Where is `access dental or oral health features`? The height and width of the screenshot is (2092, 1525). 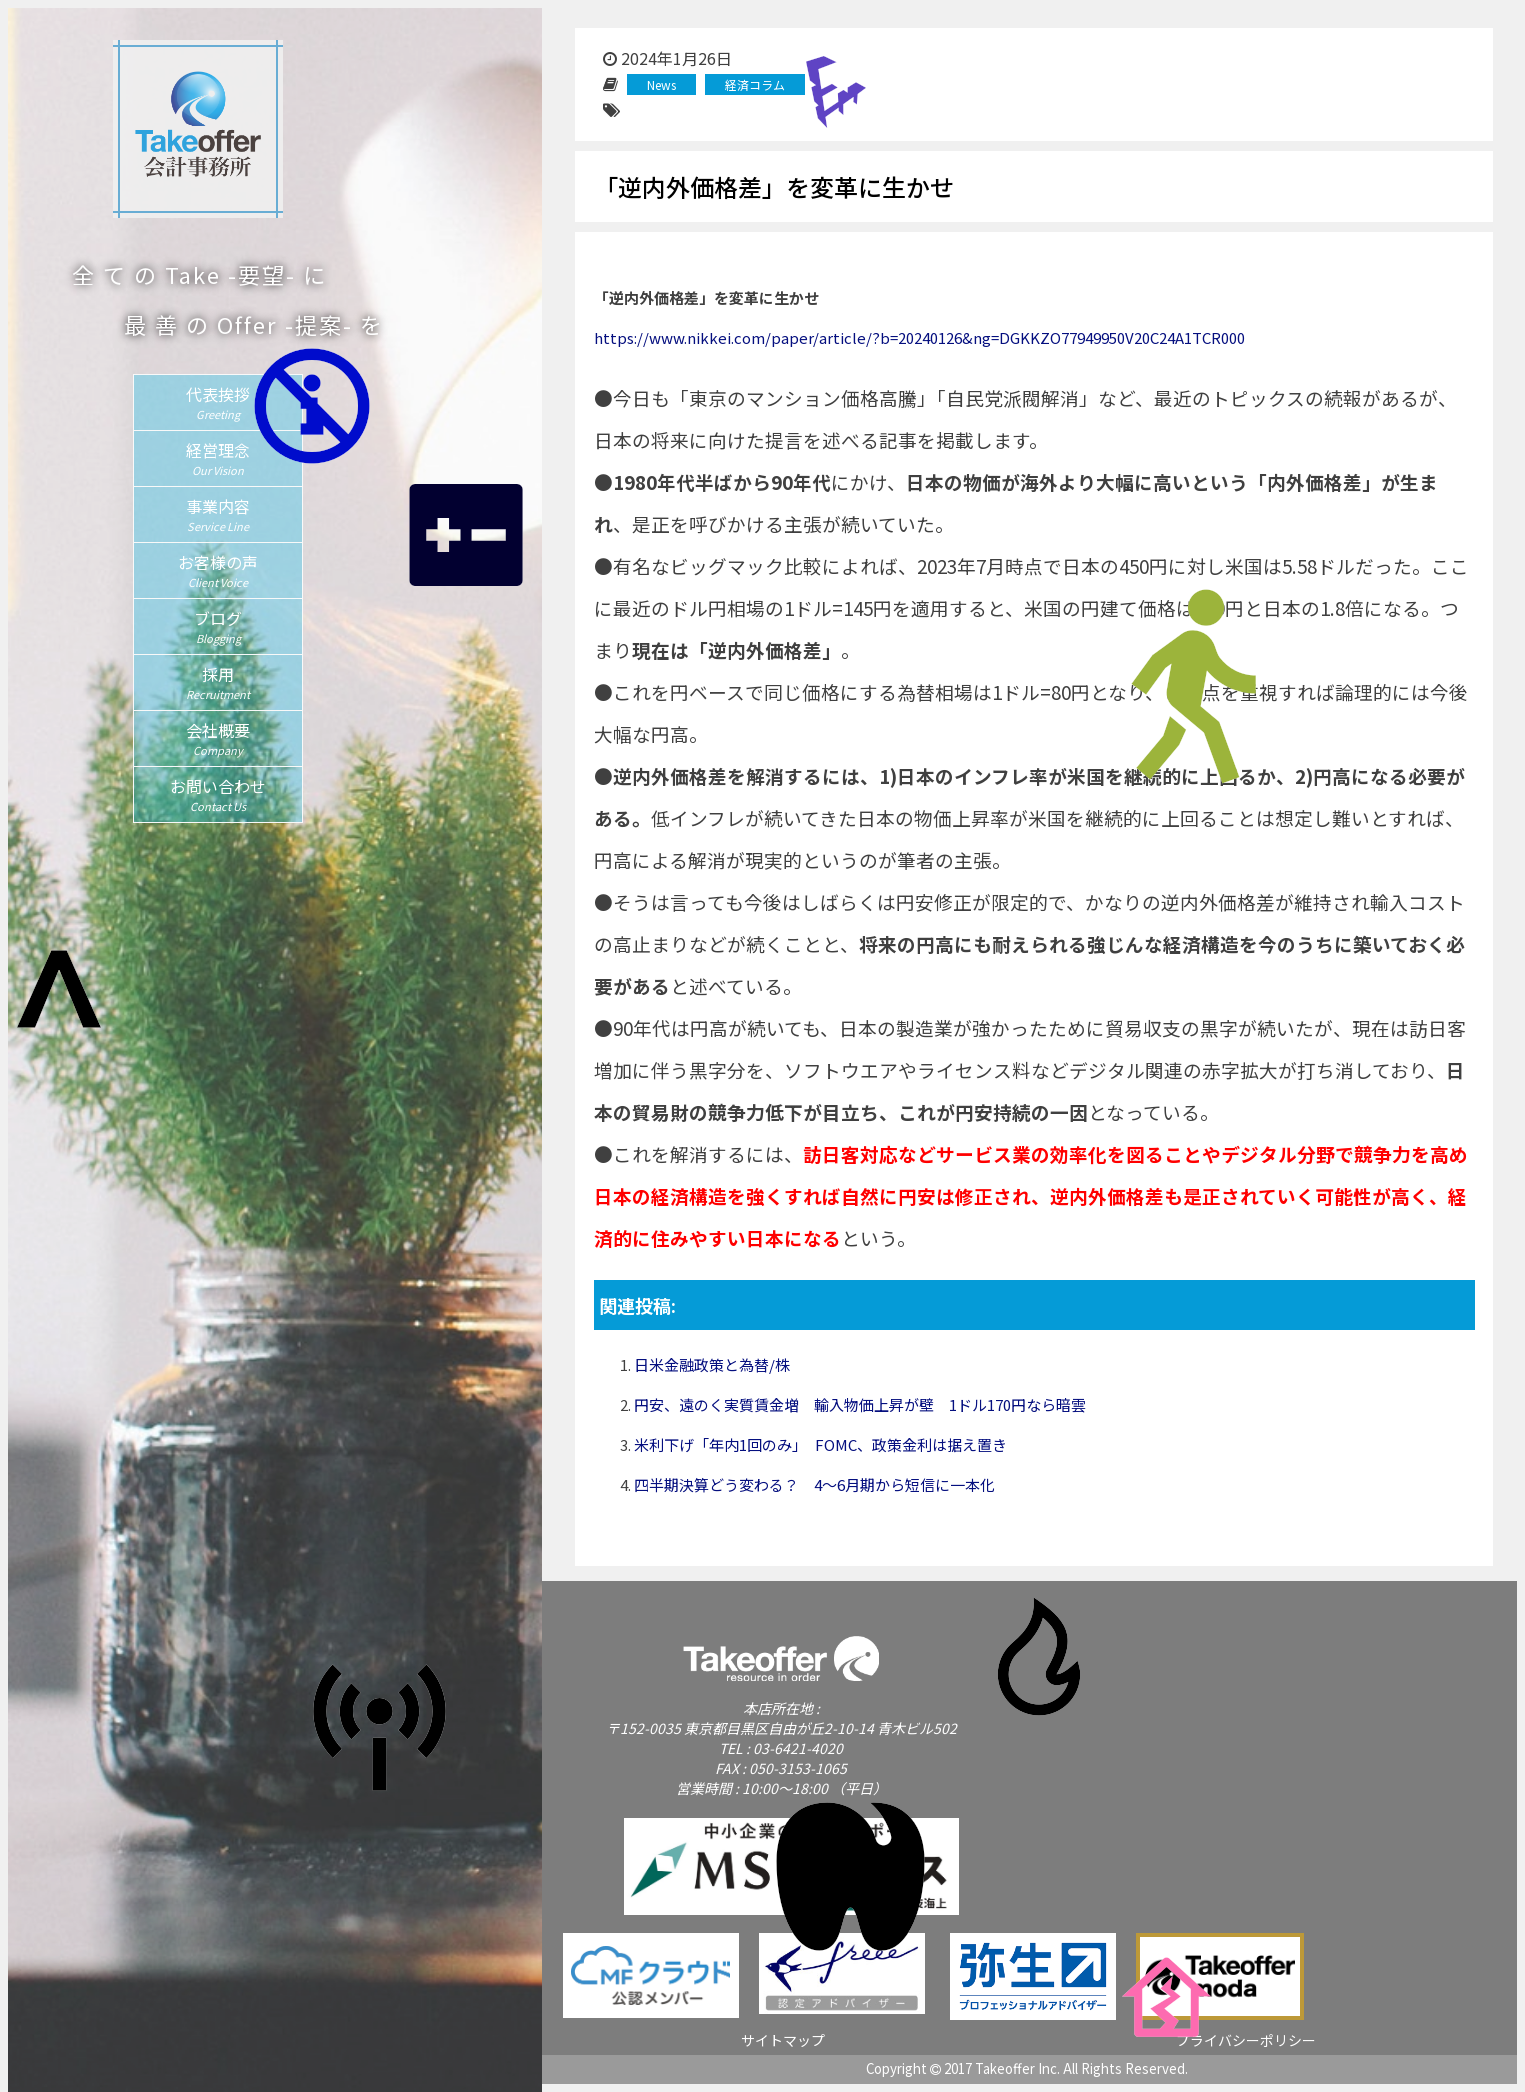
access dental or oral health features is located at coordinates (850, 1876).